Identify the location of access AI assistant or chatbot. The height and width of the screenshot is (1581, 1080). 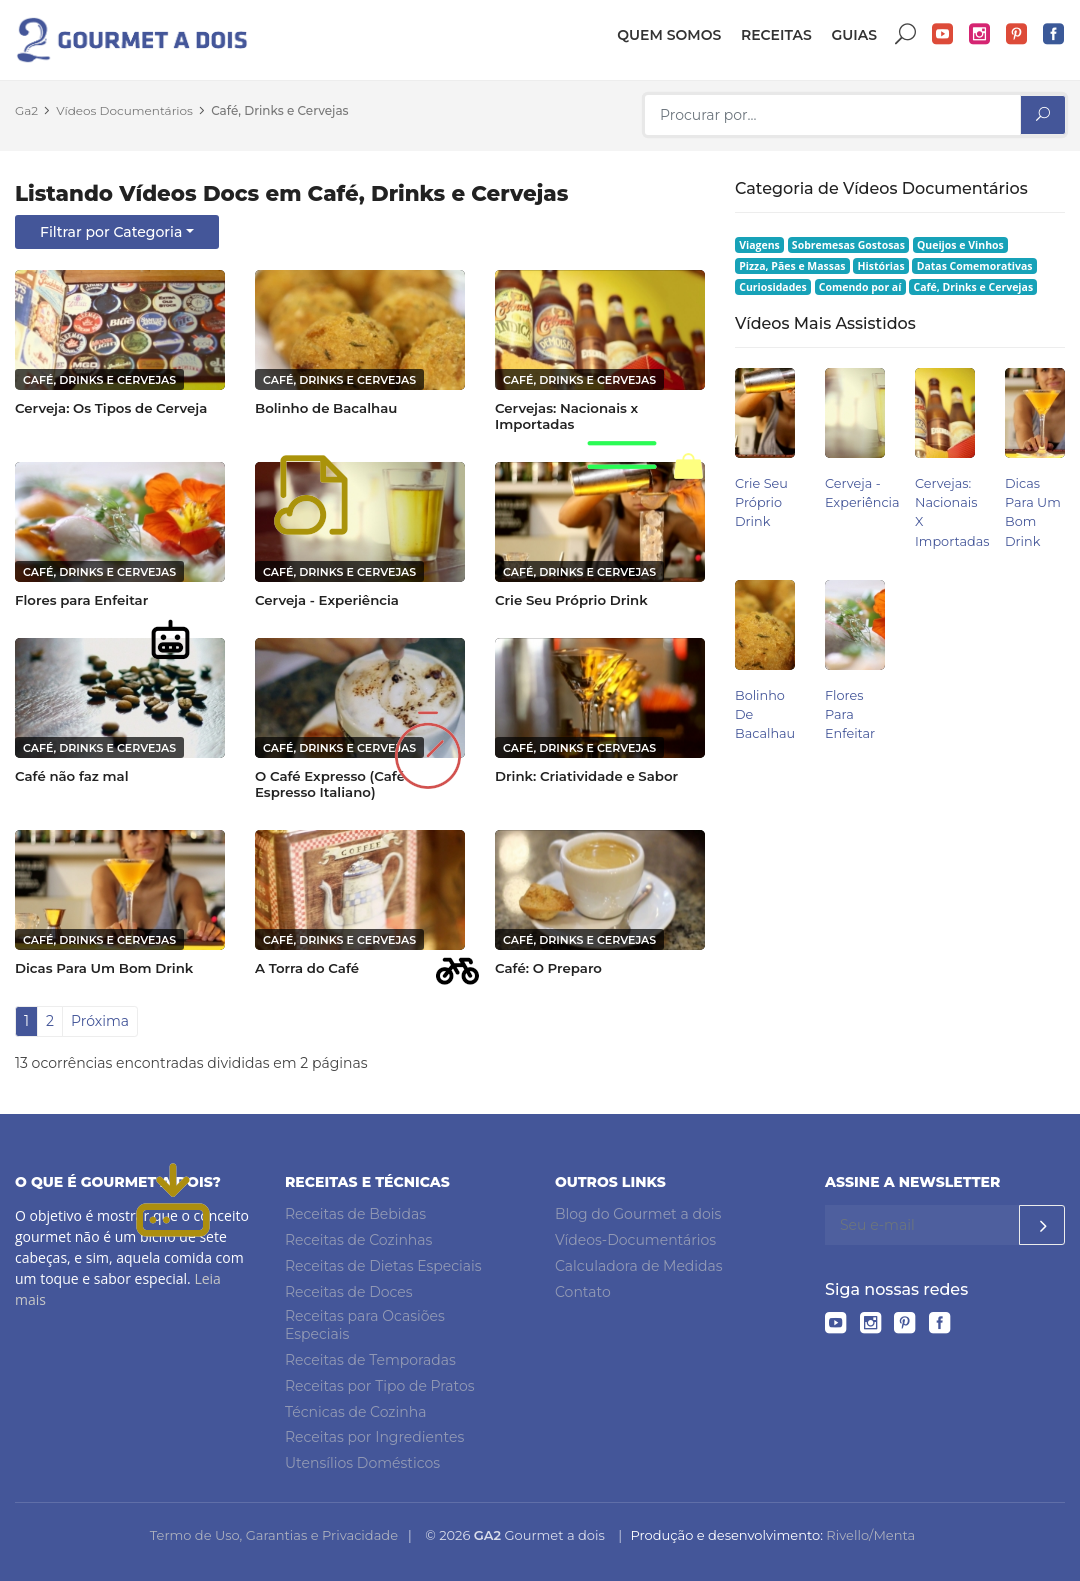
(170, 641).